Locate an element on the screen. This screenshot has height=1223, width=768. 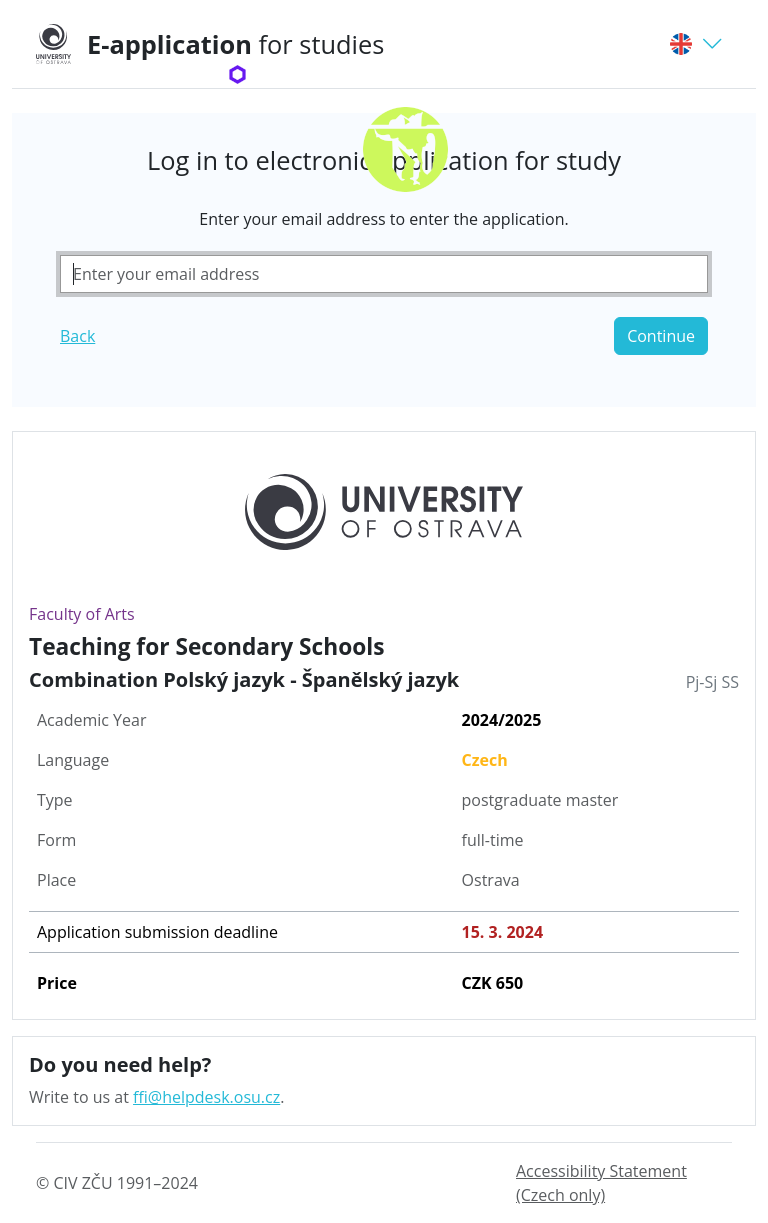
open wikisource website is located at coordinates (405, 149).